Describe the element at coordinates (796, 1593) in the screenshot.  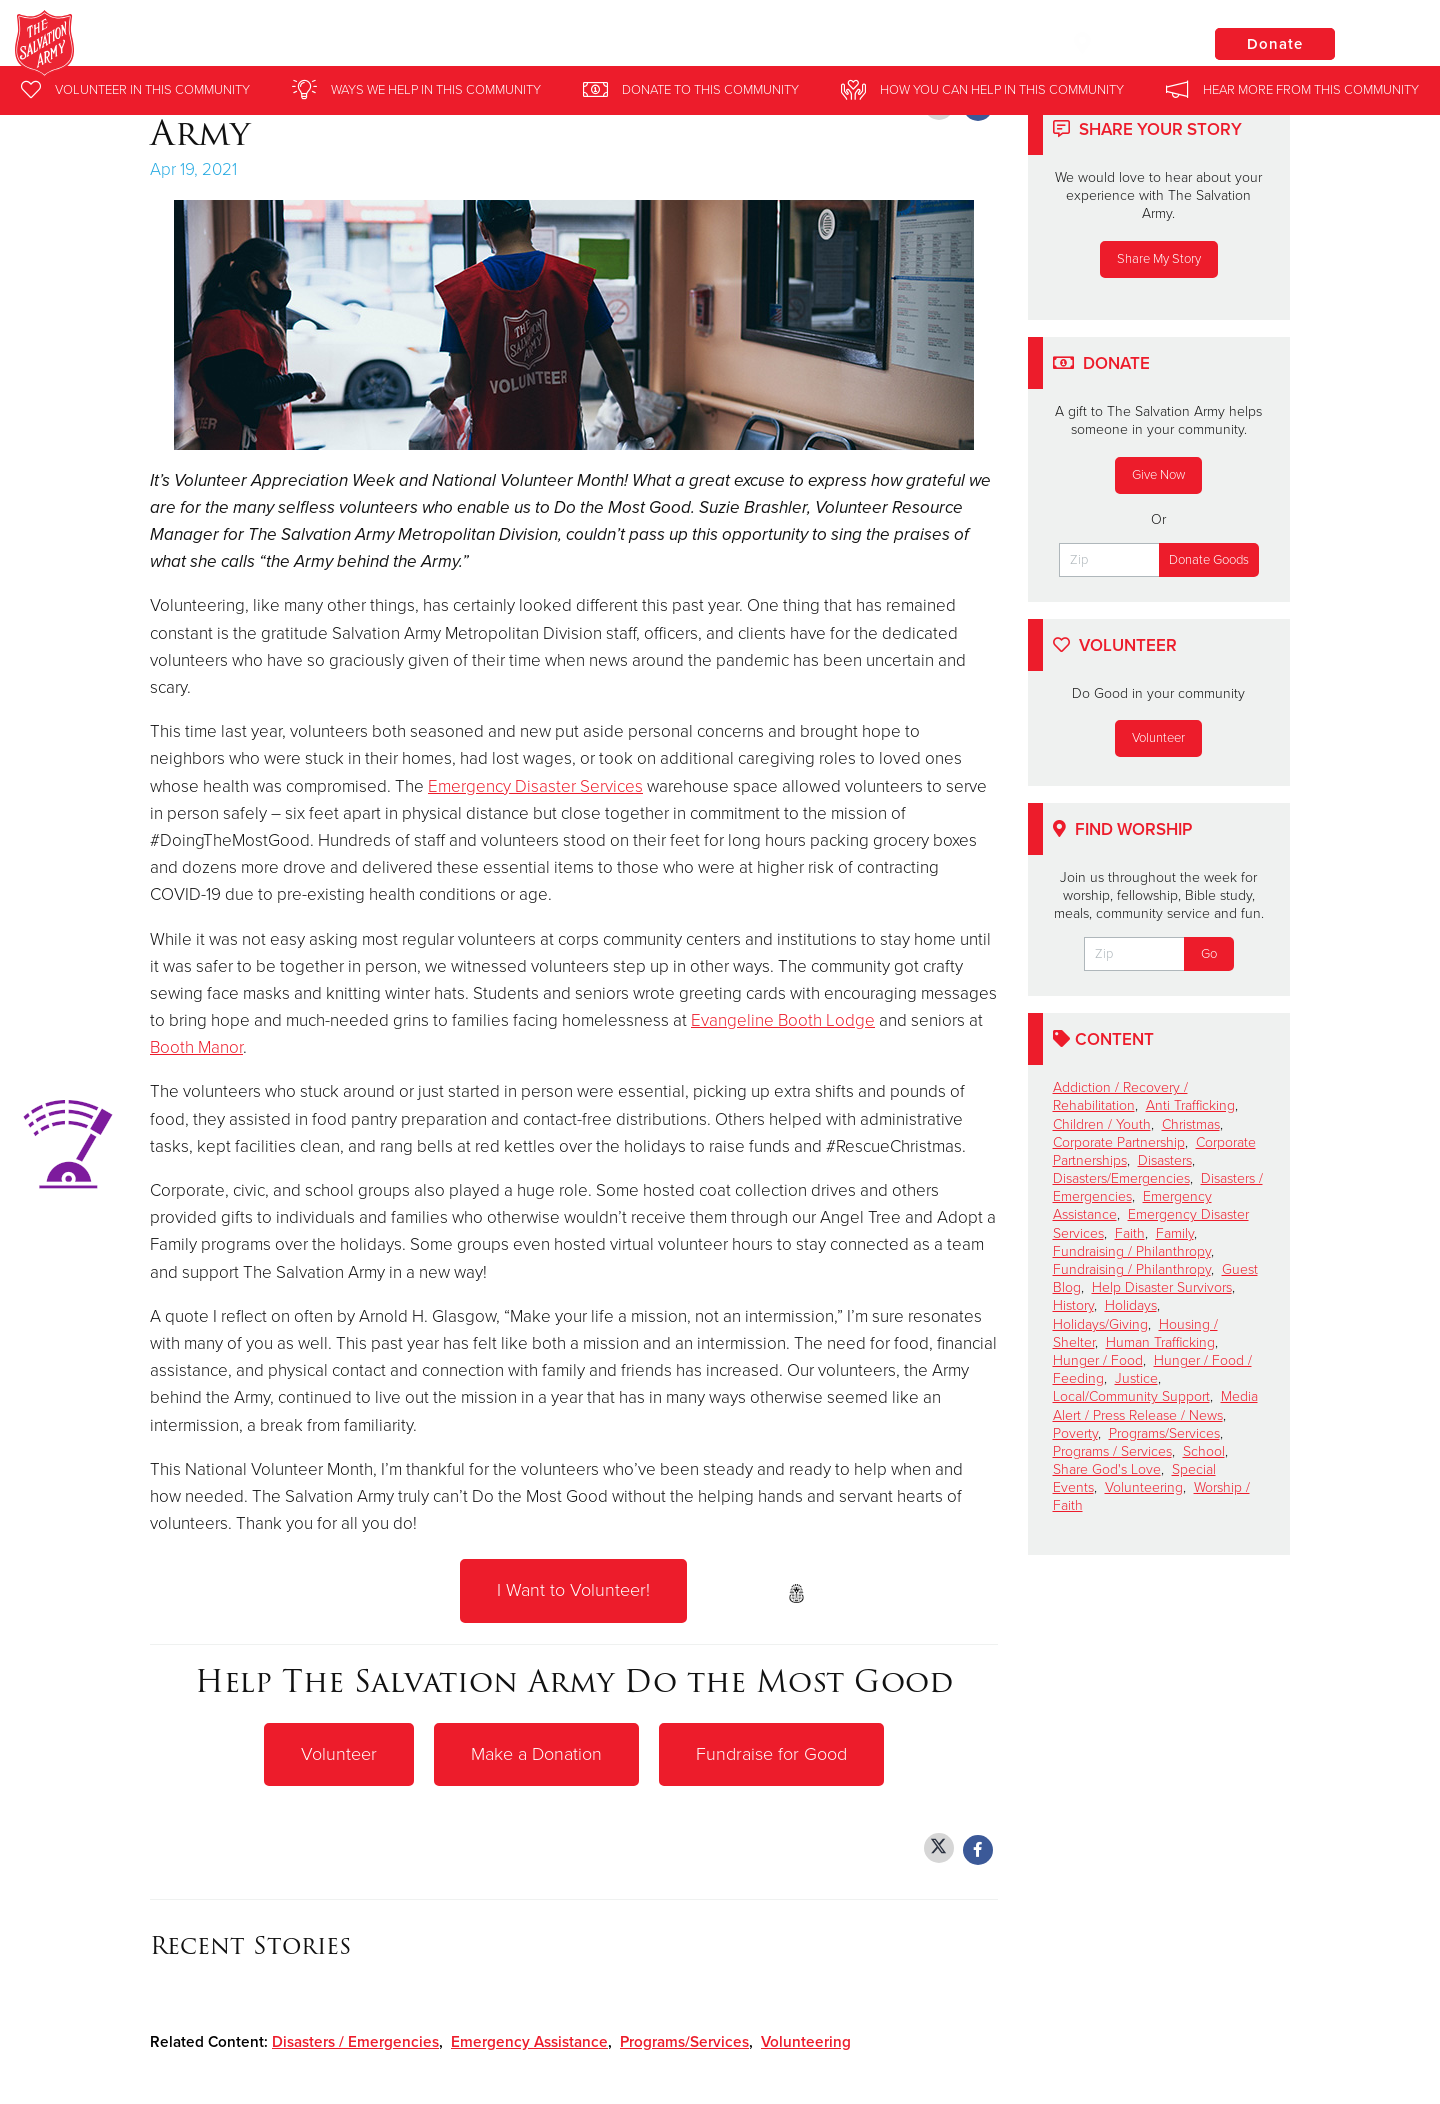
I see `access ancient egypt themed content` at that location.